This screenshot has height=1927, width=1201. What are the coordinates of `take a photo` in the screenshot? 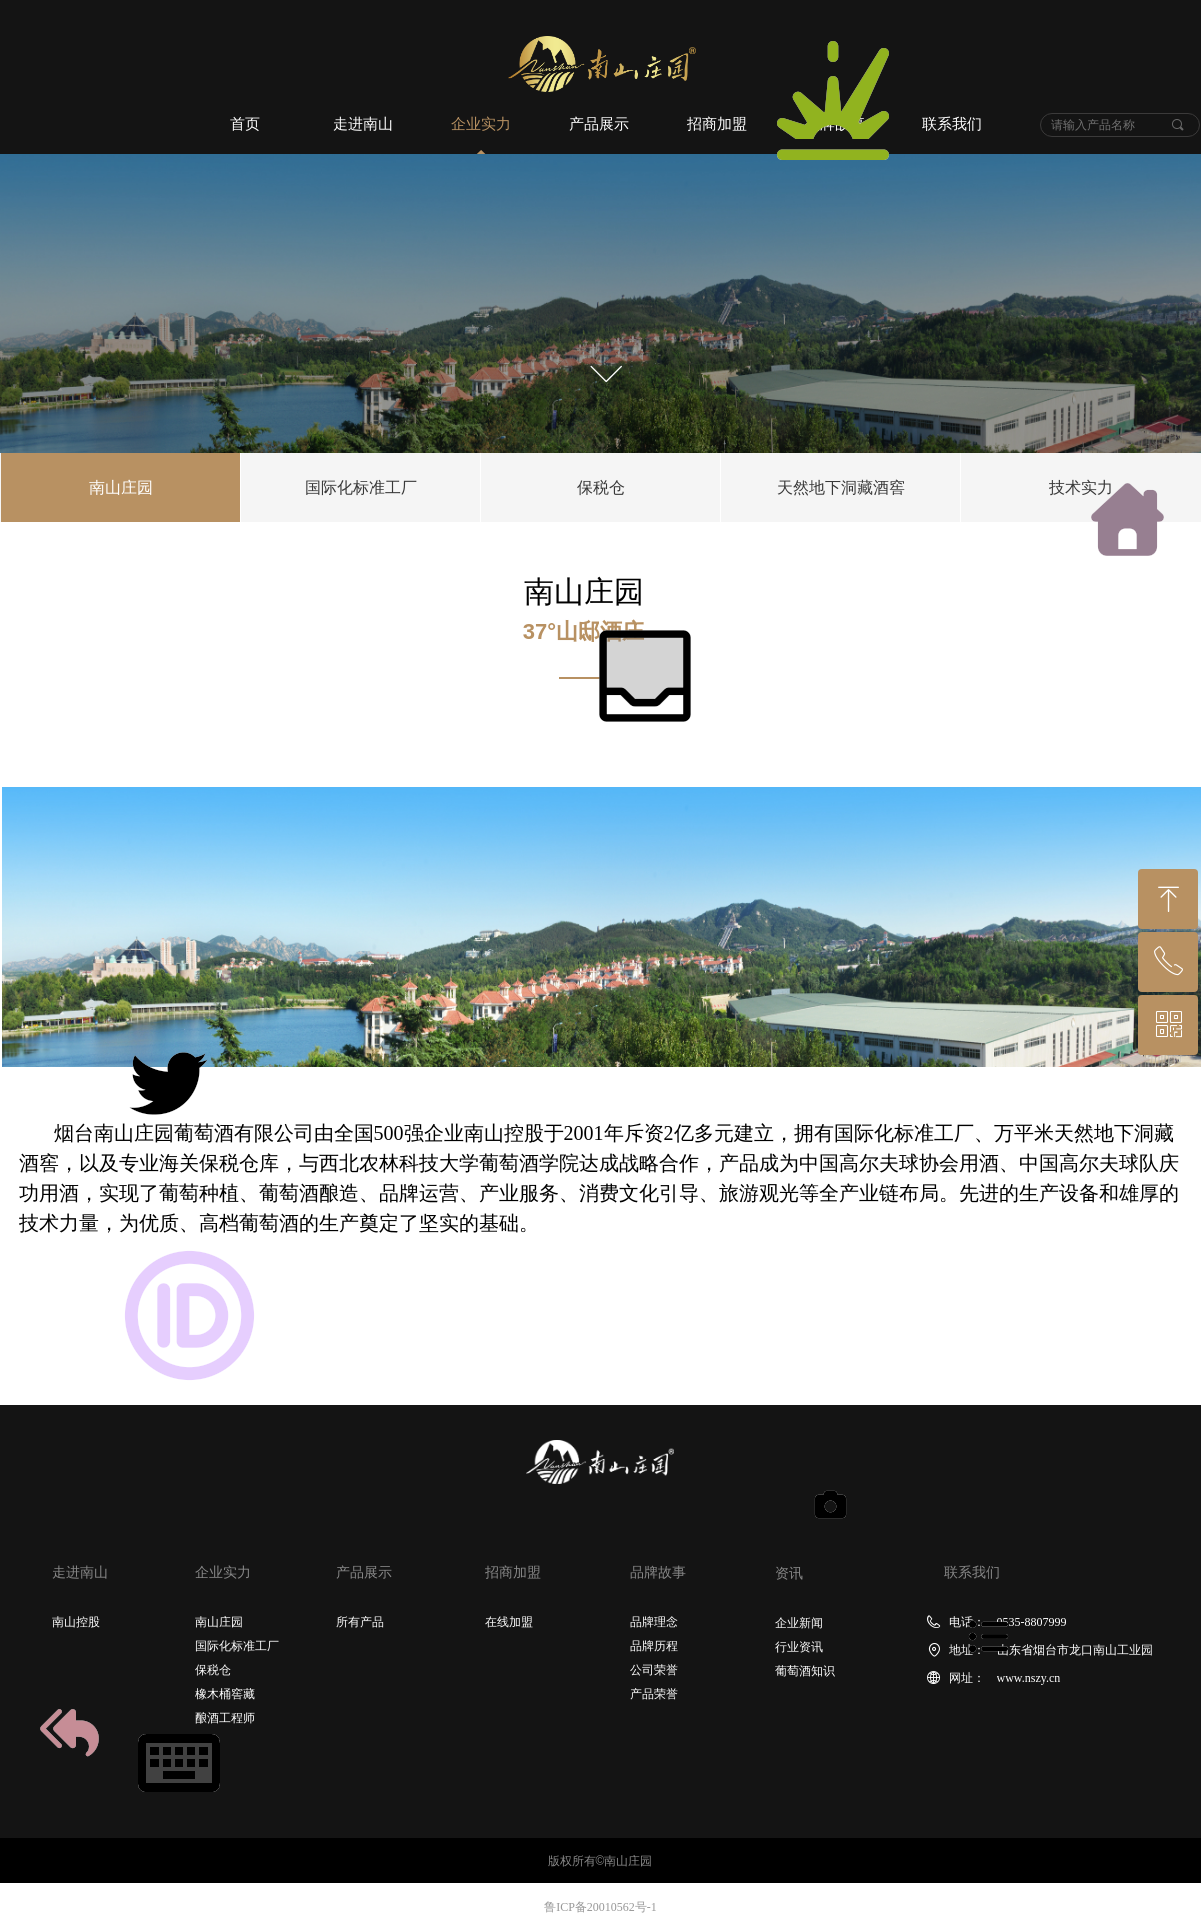 It's located at (830, 1504).